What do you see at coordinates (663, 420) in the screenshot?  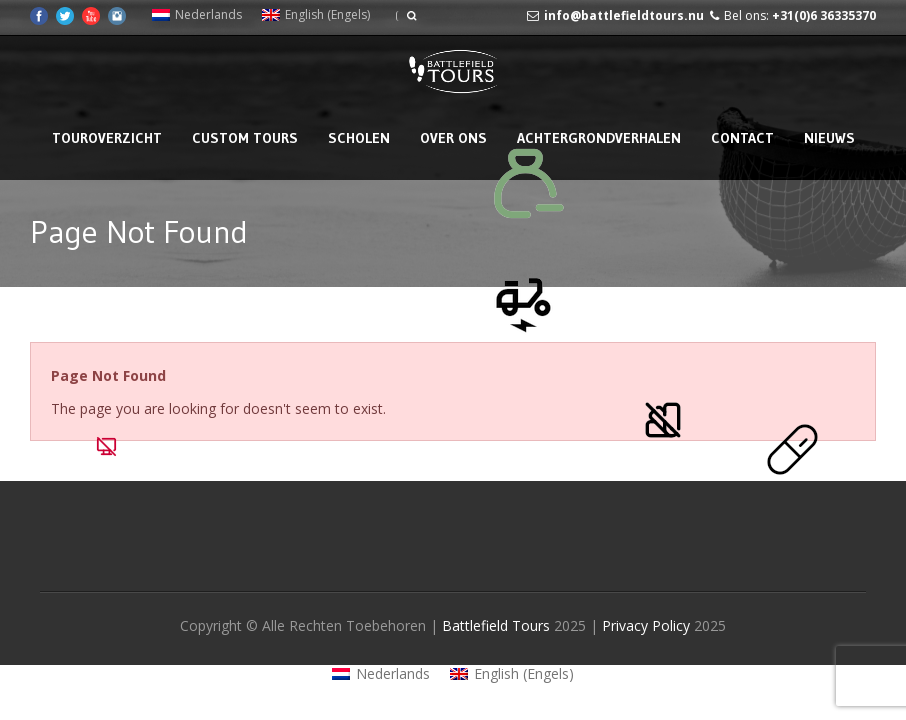 I see `disable color picker or swatch tool` at bounding box center [663, 420].